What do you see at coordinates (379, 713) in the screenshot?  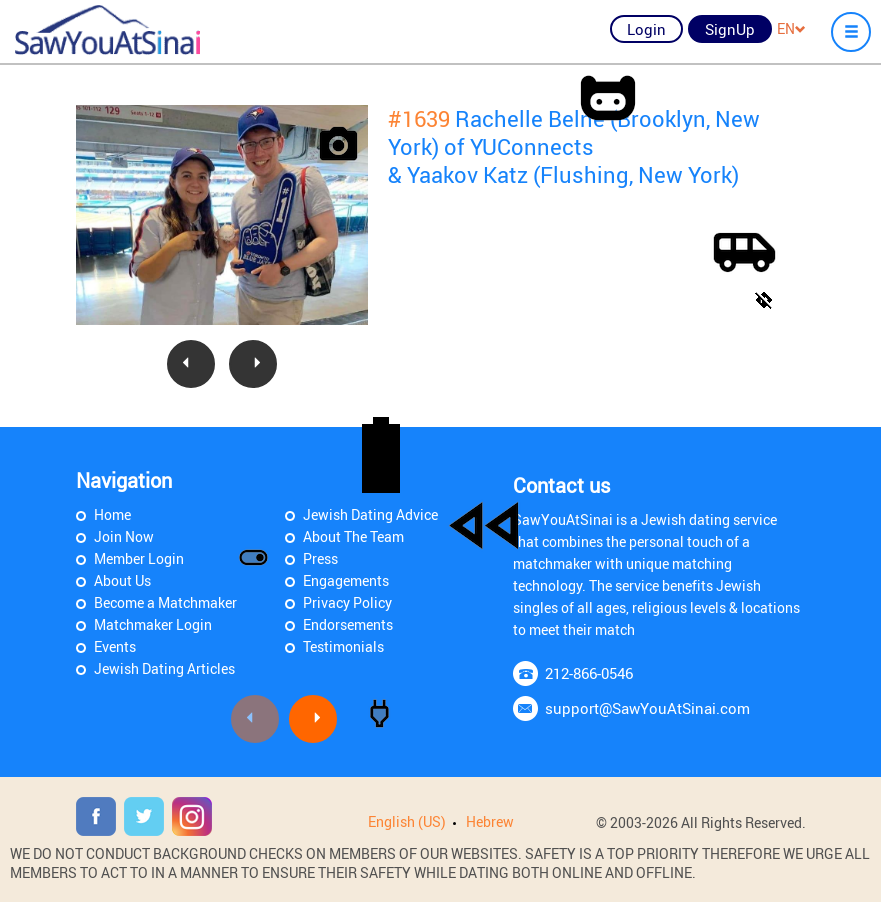 I see `indicates device is charging or connected to power` at bounding box center [379, 713].